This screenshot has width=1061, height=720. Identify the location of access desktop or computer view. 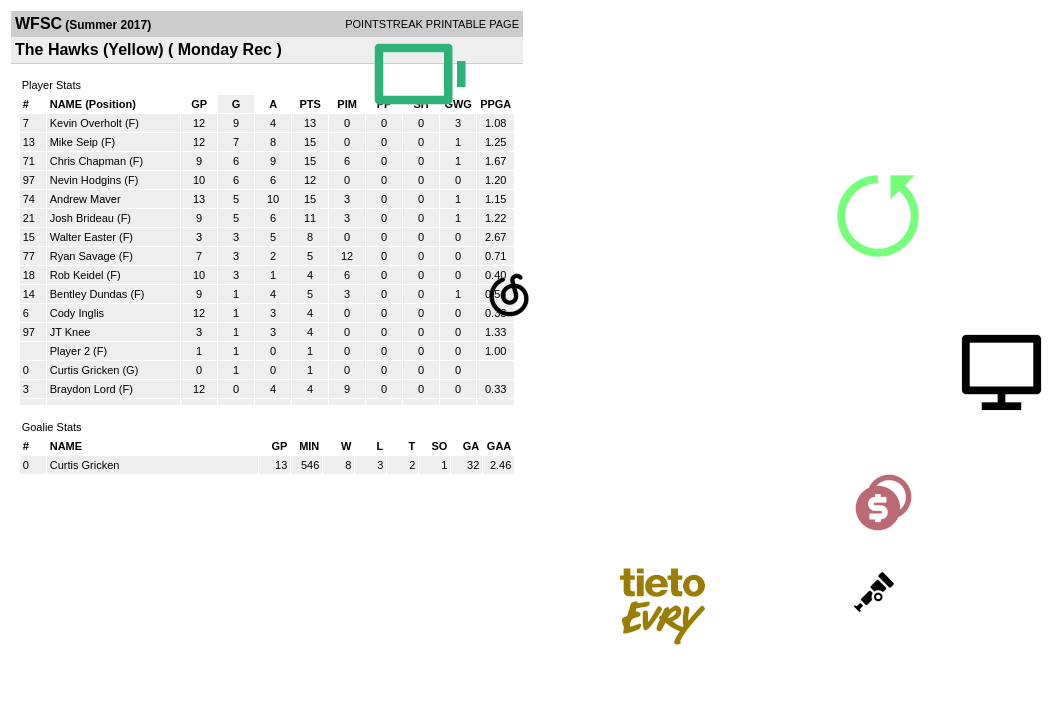
(1001, 370).